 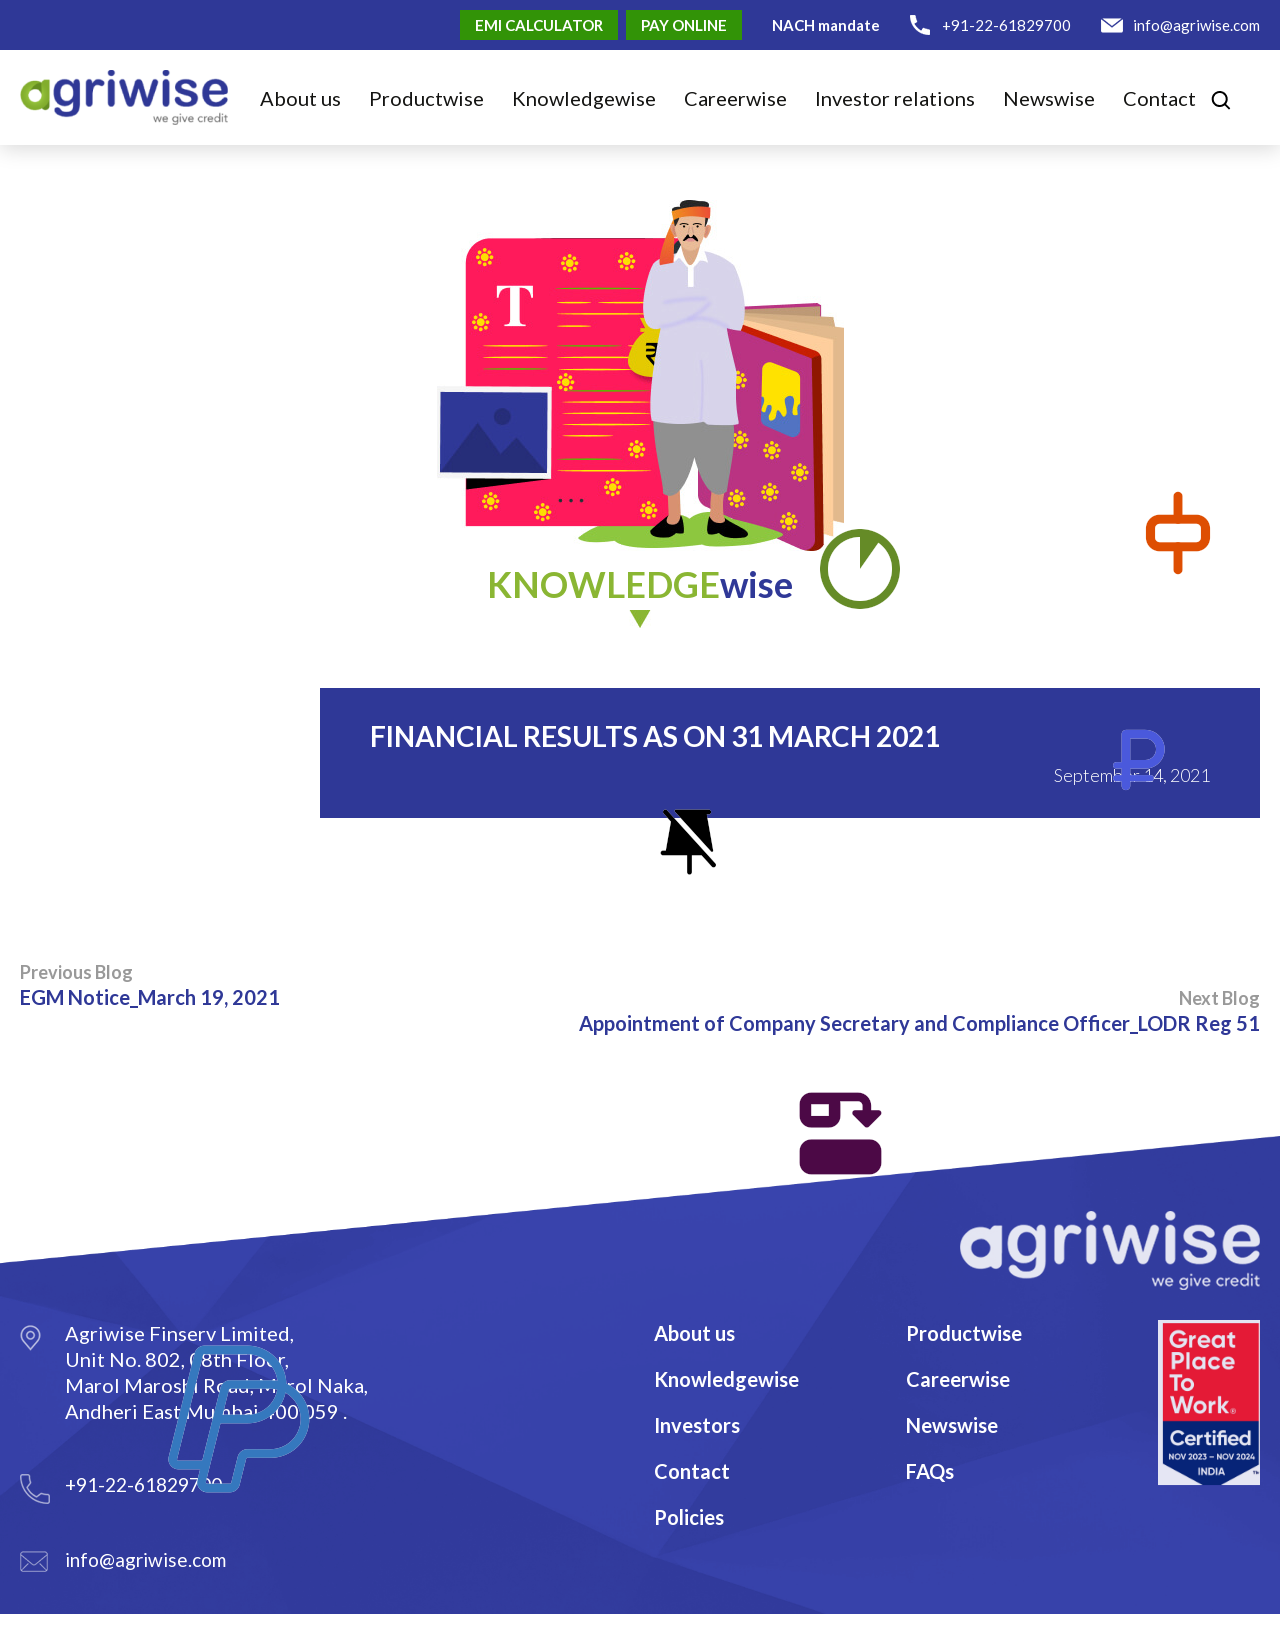 I want to click on indicates russian ruble currency, so click(x=1141, y=760).